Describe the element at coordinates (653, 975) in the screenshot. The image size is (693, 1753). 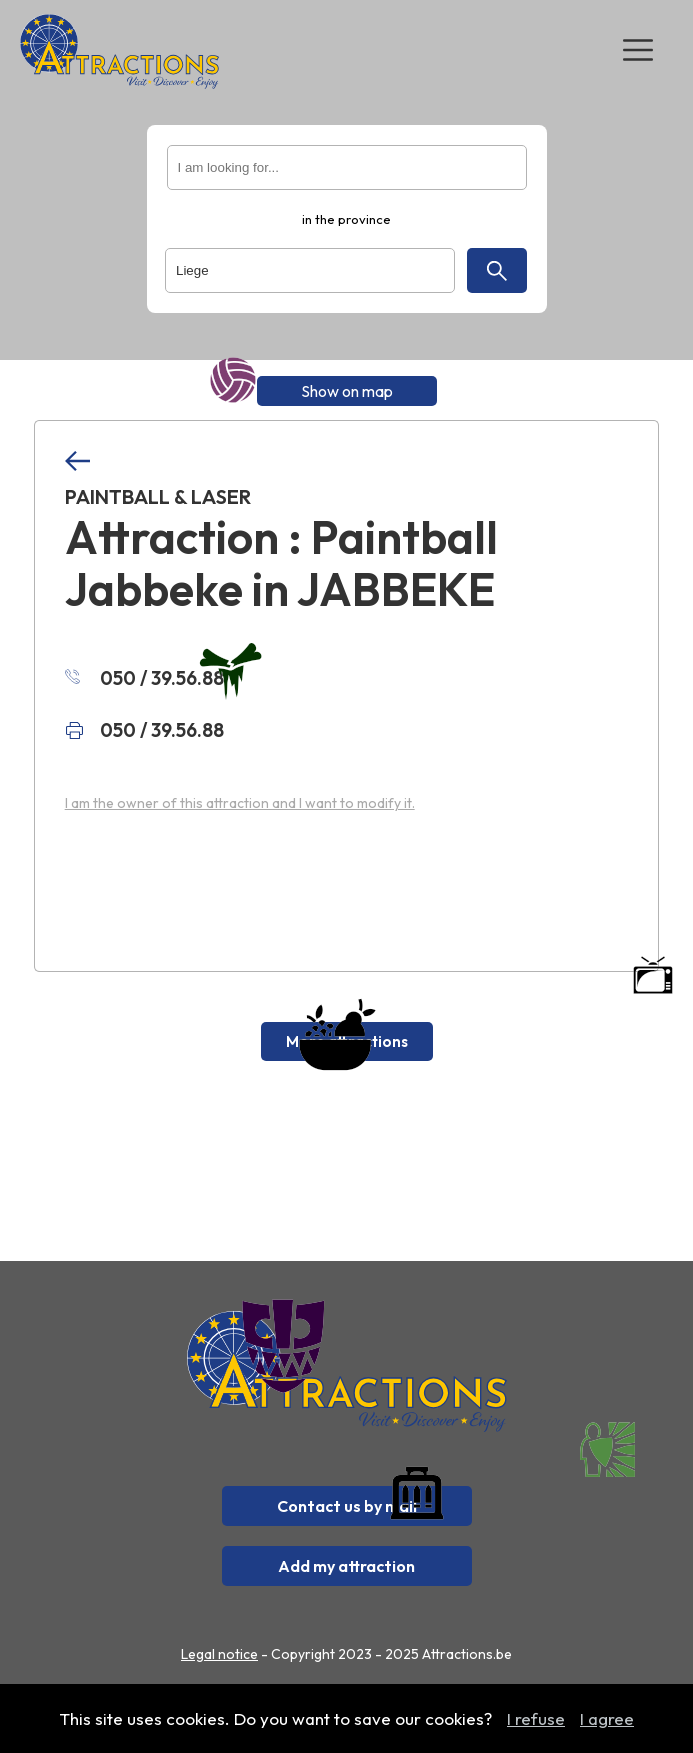
I see `access tv or video streaming features` at that location.